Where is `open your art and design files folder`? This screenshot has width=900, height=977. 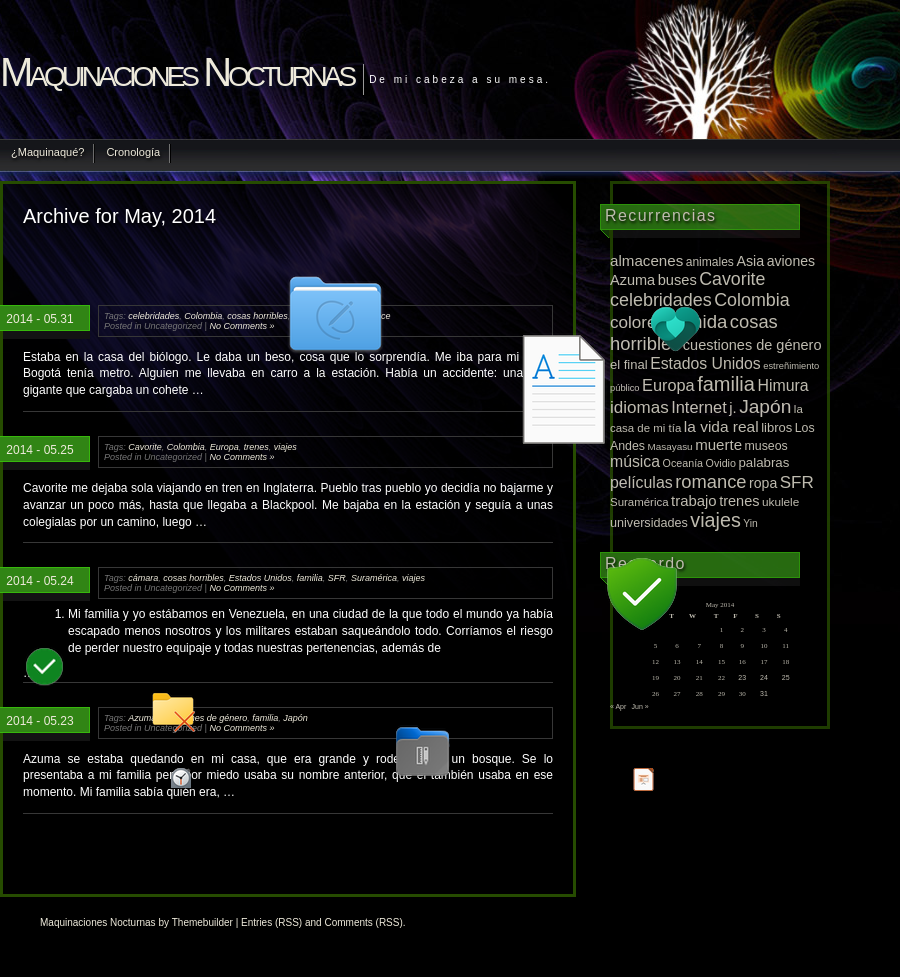 open your art and design files folder is located at coordinates (335, 313).